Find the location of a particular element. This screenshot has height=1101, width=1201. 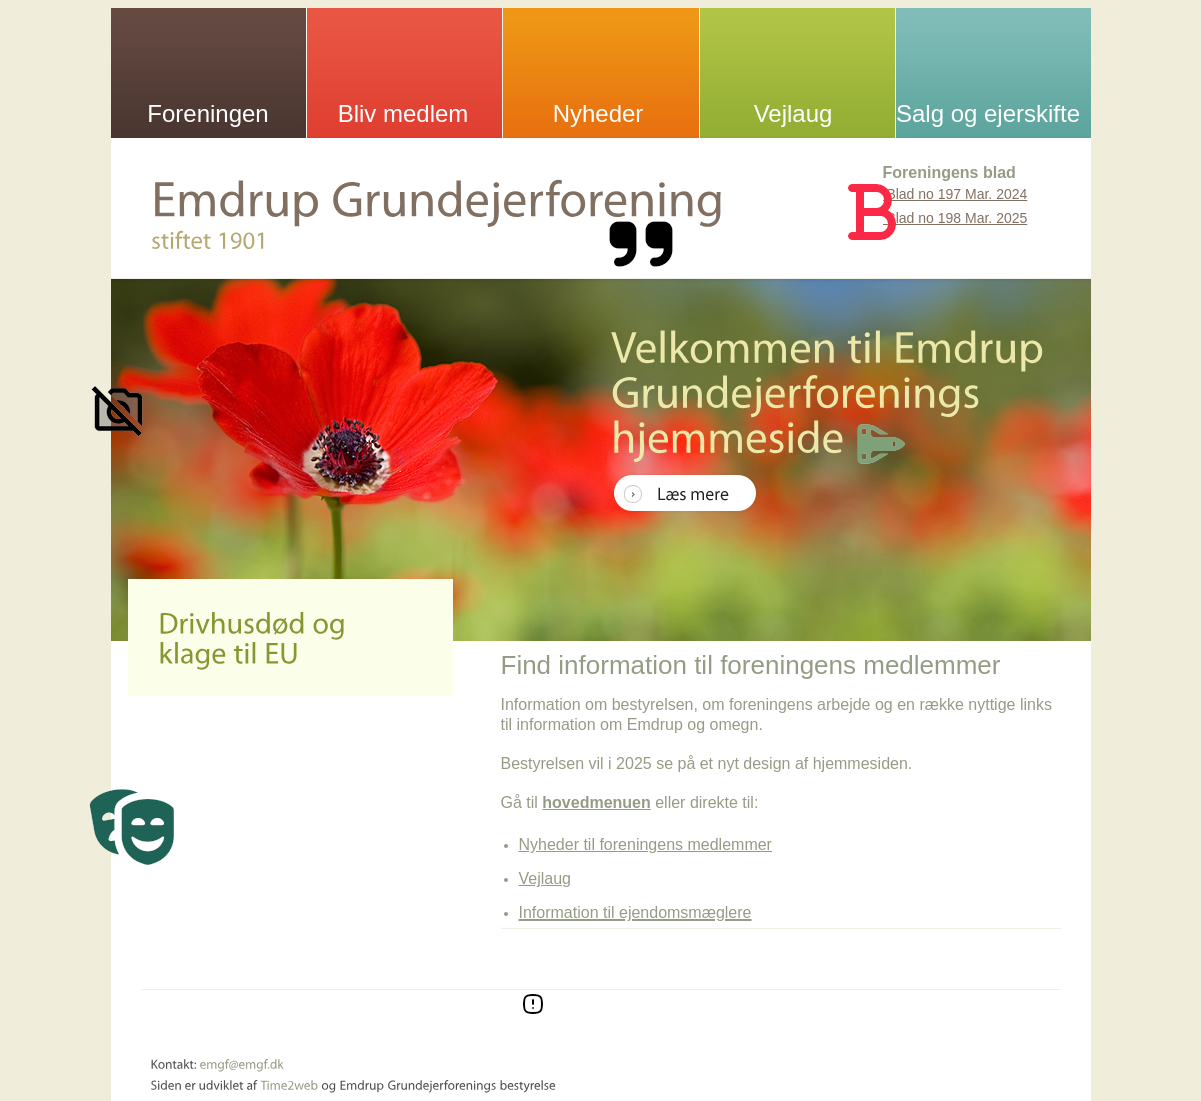

apply bold formatting to selected text is located at coordinates (872, 212).